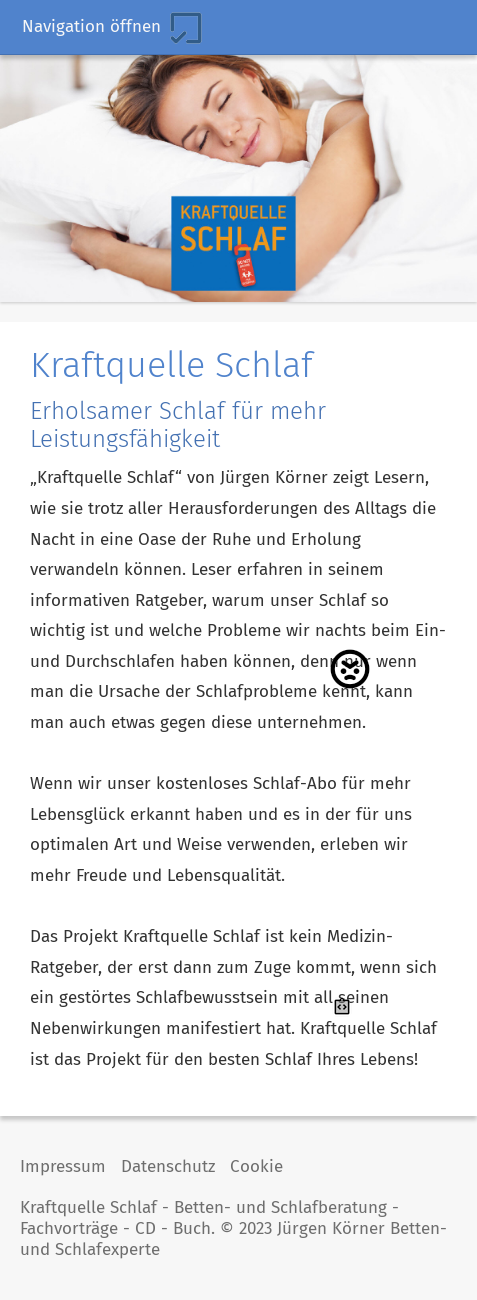 This screenshot has height=1300, width=477. What do you see at coordinates (342, 1007) in the screenshot?
I see `view integration instructions or code snippets` at bounding box center [342, 1007].